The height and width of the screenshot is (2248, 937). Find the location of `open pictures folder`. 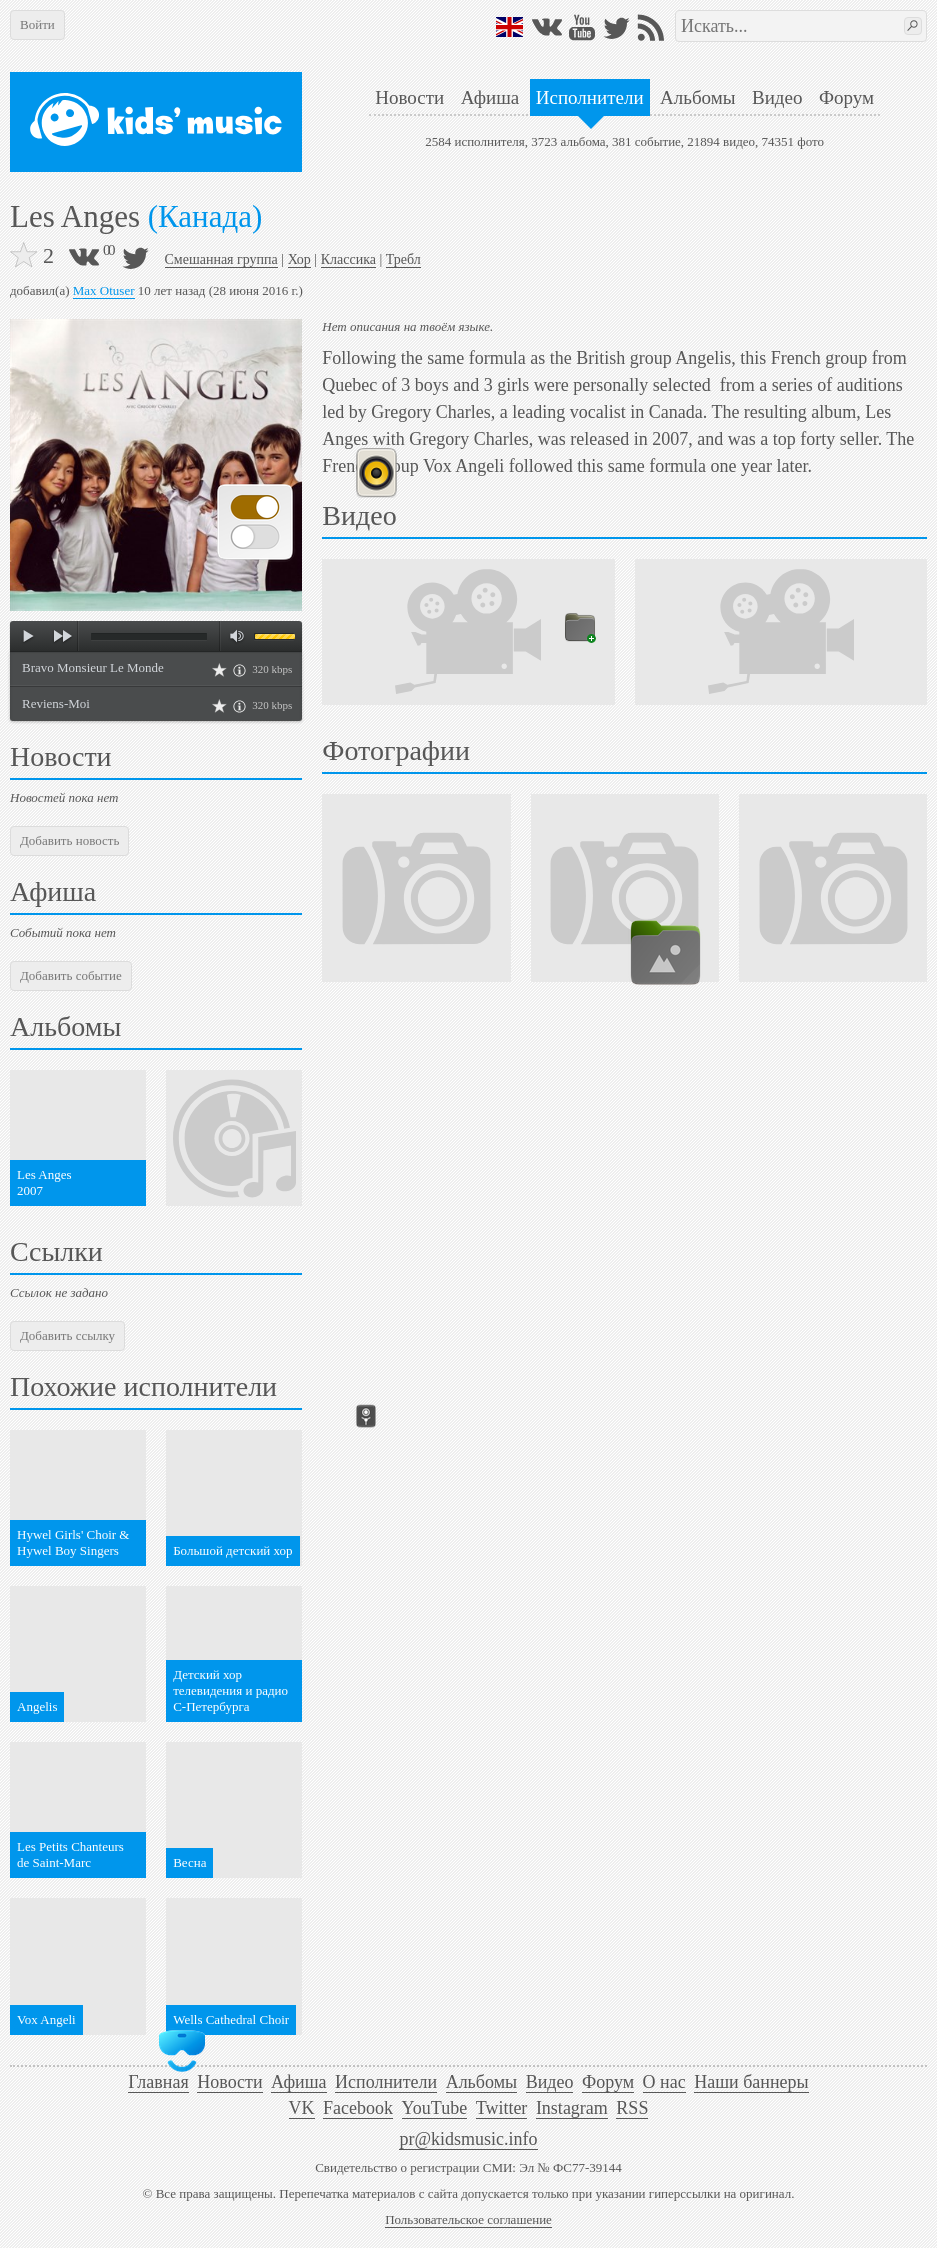

open pictures folder is located at coordinates (665, 952).